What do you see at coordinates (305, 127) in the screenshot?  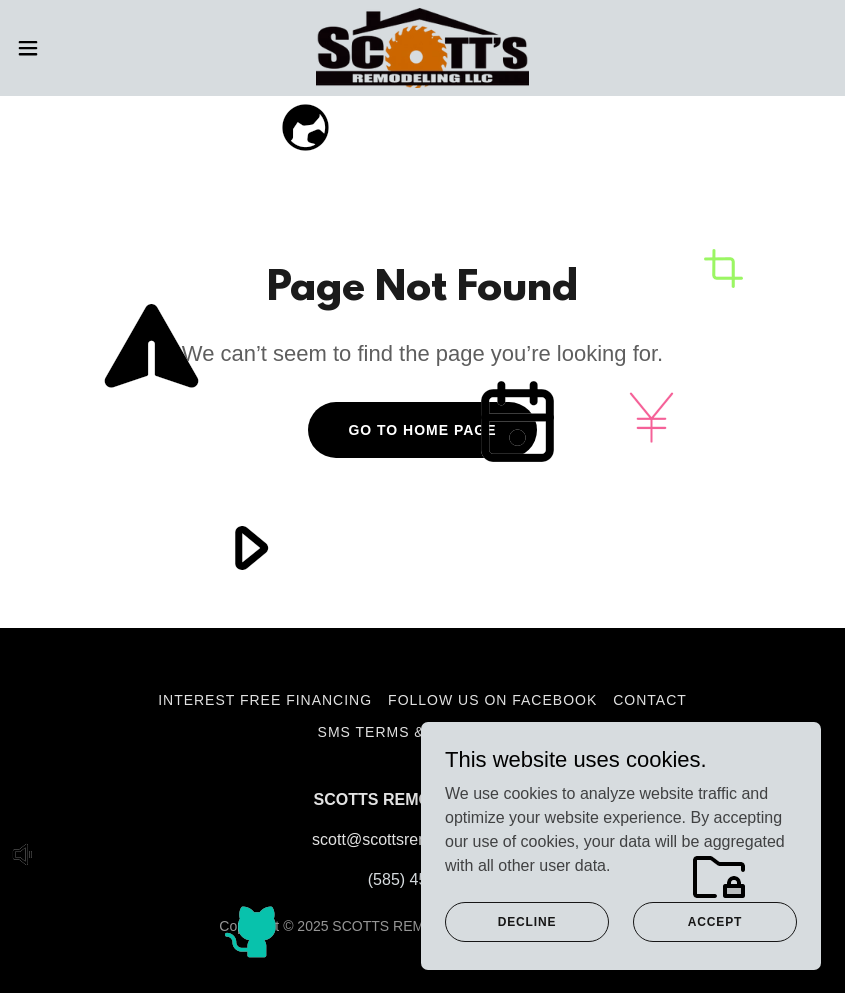 I see `switch to international or global settings` at bounding box center [305, 127].